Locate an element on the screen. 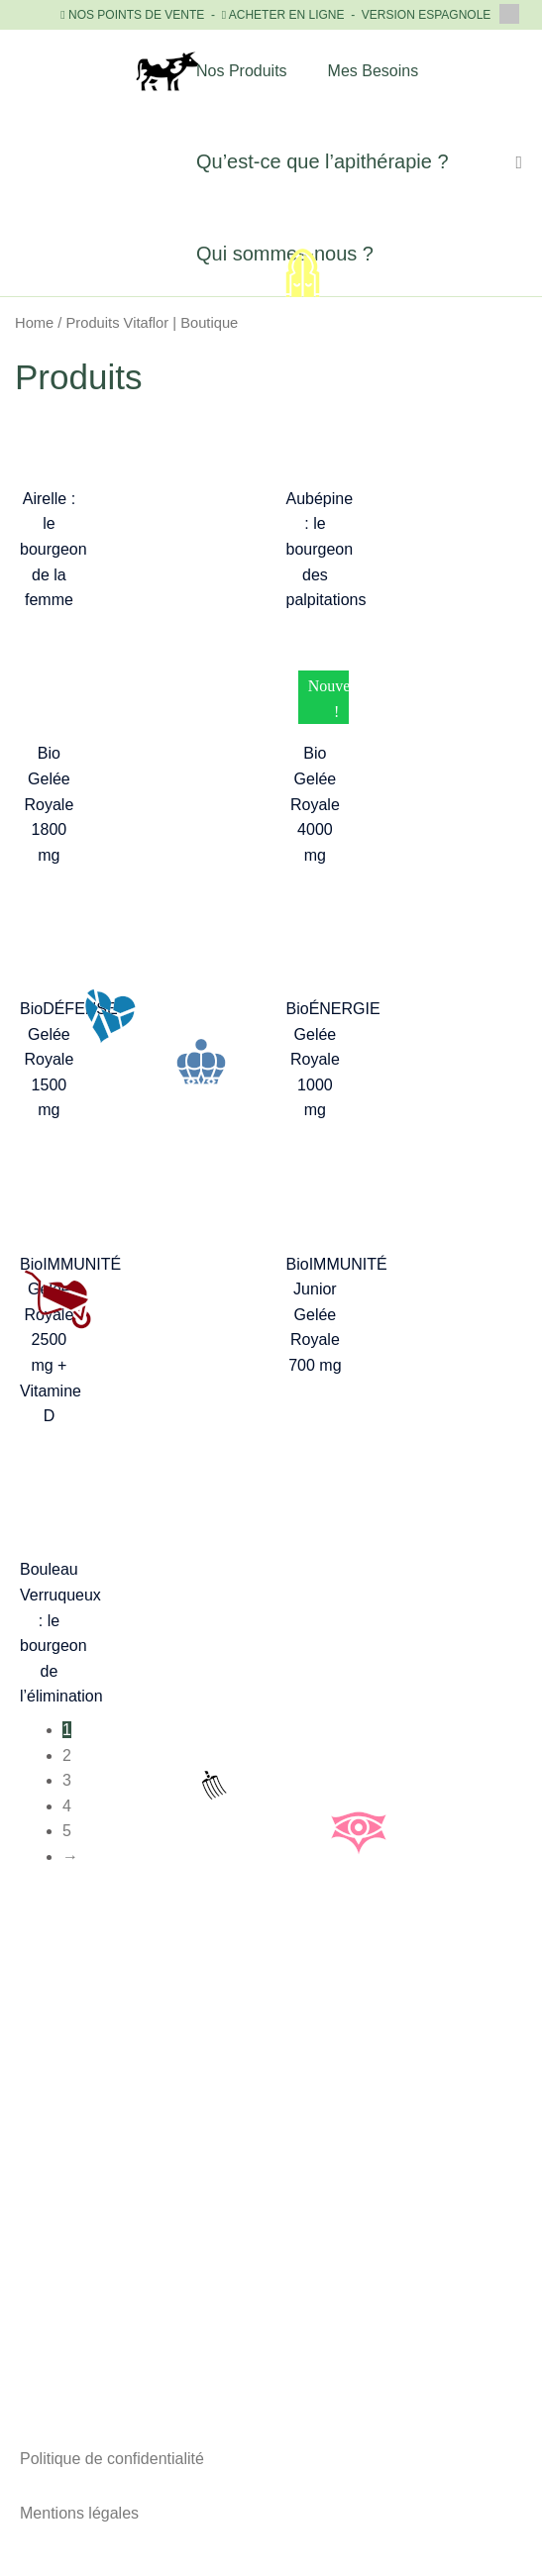 The image size is (542, 2576). access gardening or landscaping tools is located at coordinates (56, 1299).